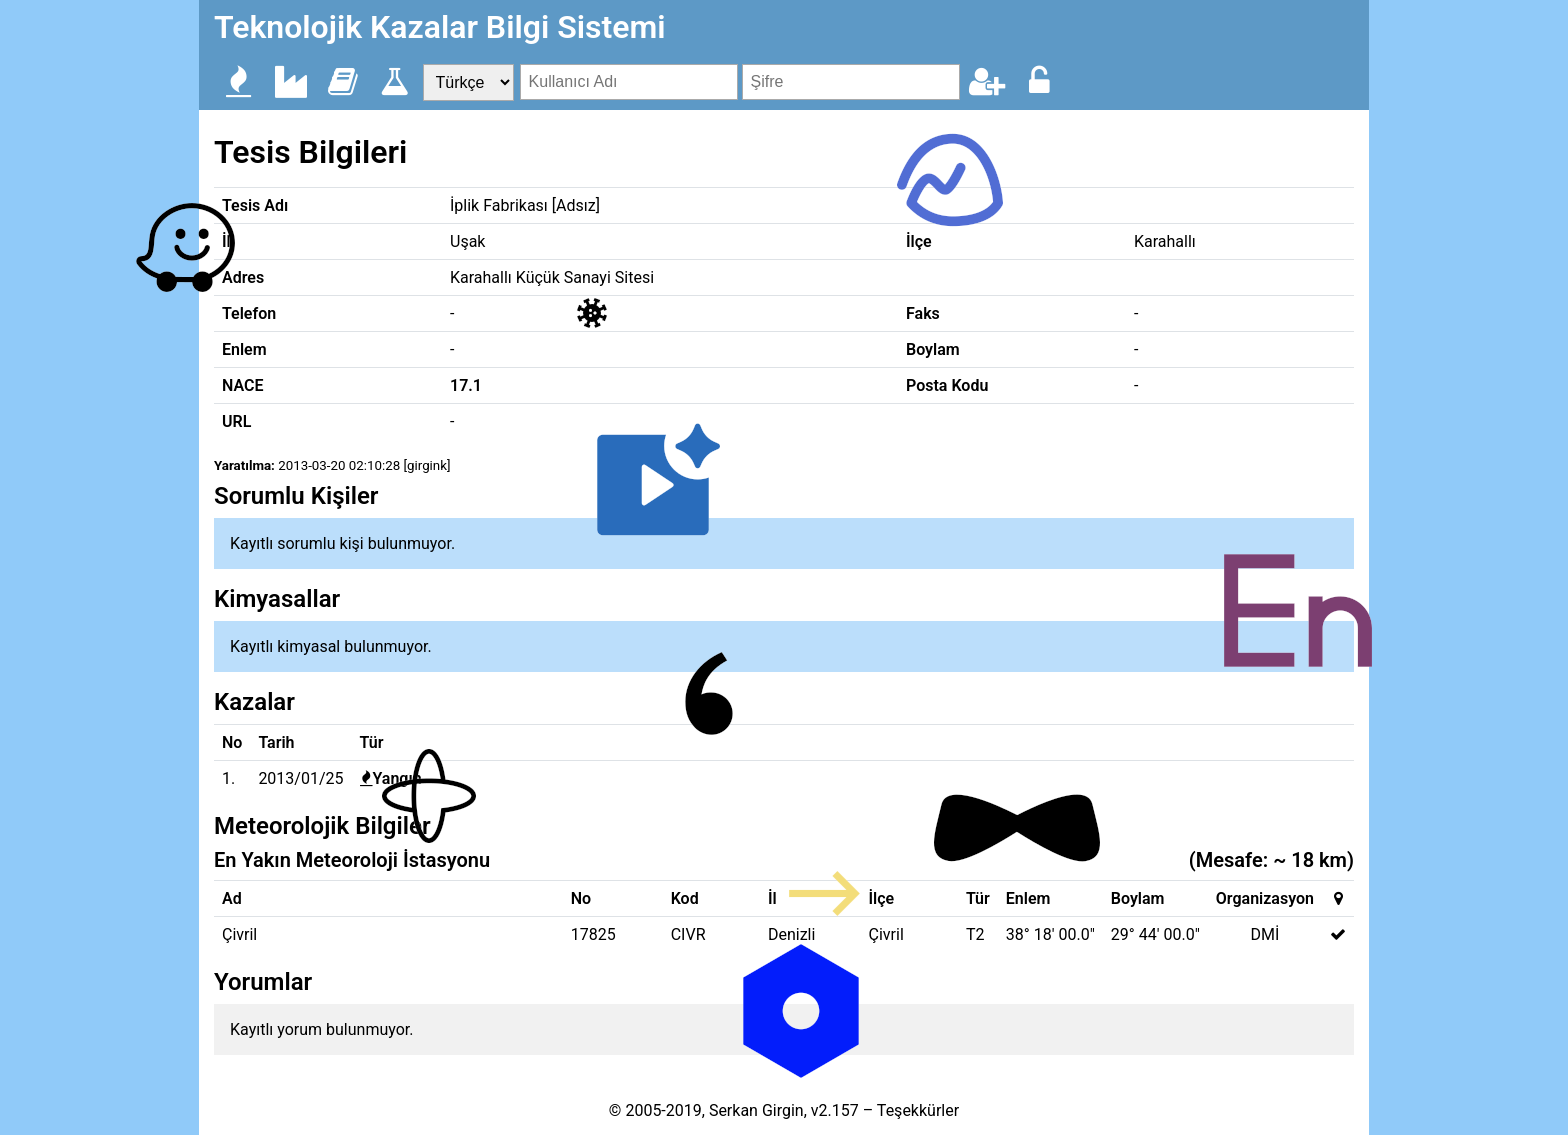 This screenshot has width=1568, height=1135. Describe the element at coordinates (950, 180) in the screenshot. I see `open Basecamp app` at that location.